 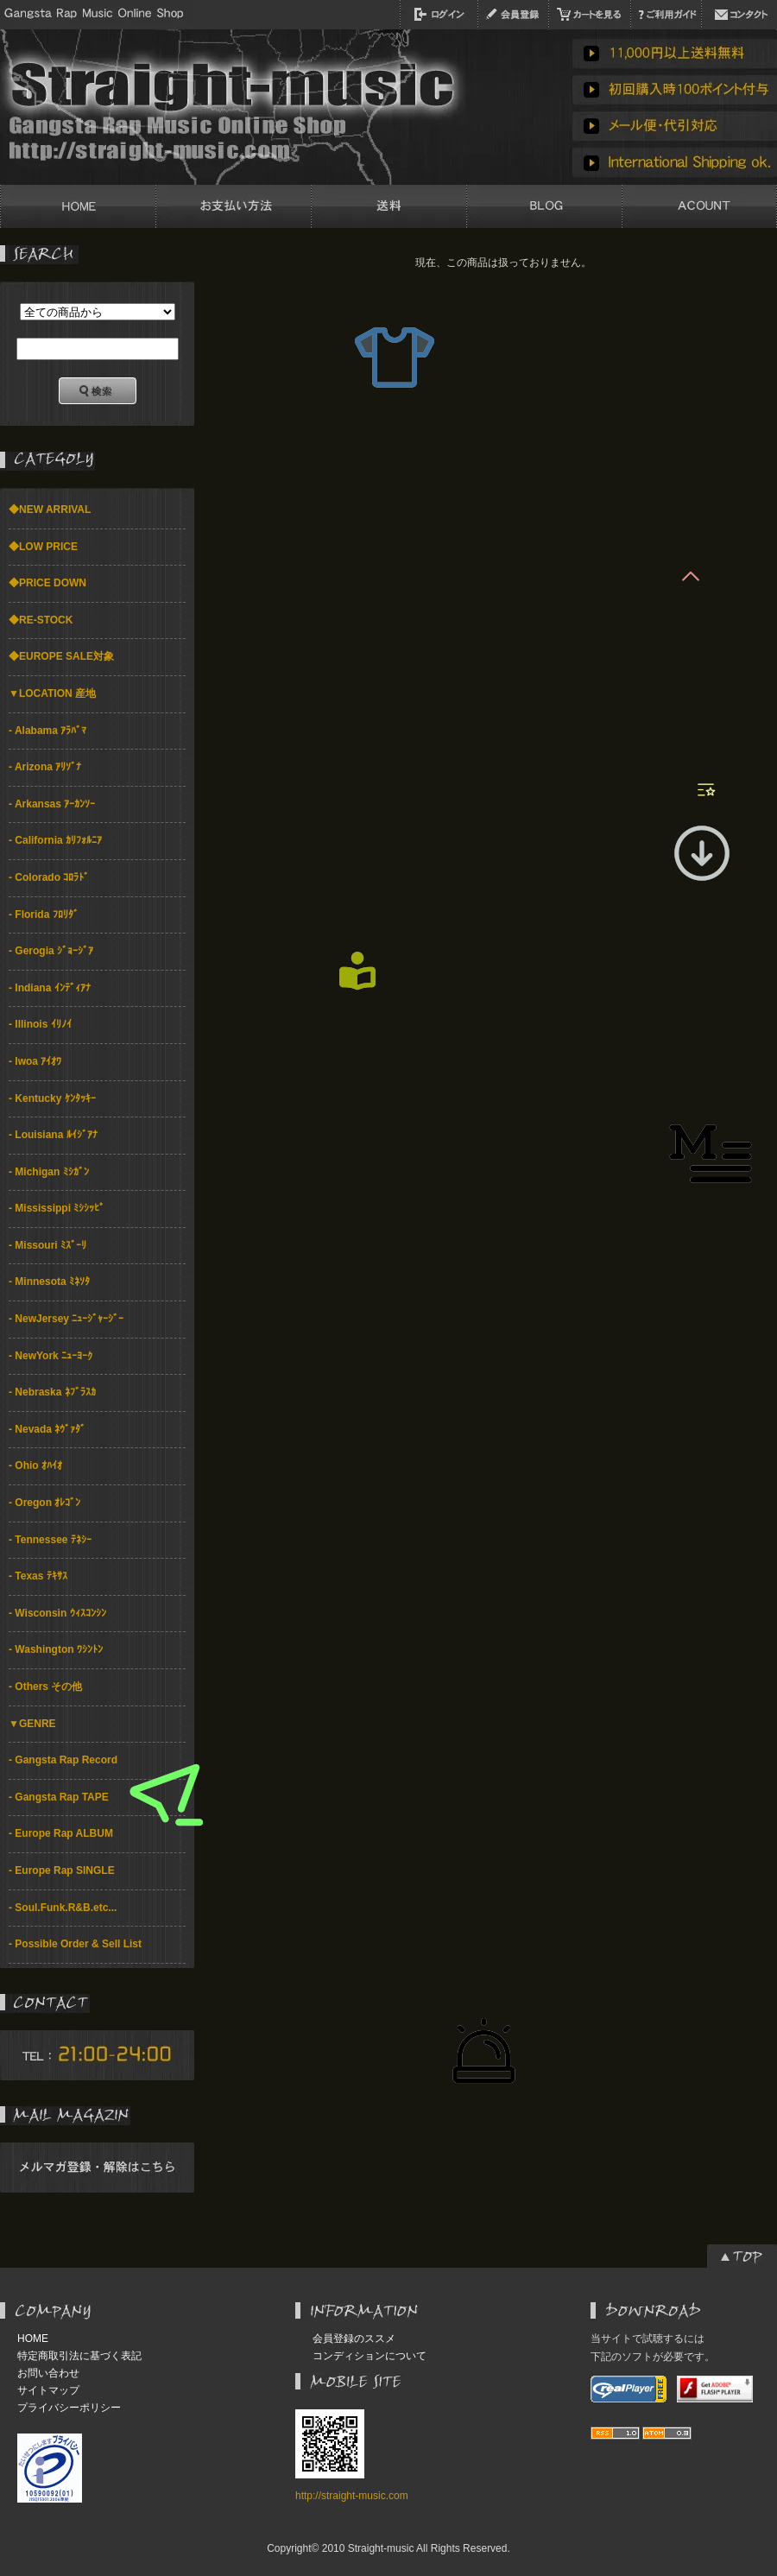 I want to click on open reading mode or e-reader view, so click(x=357, y=972).